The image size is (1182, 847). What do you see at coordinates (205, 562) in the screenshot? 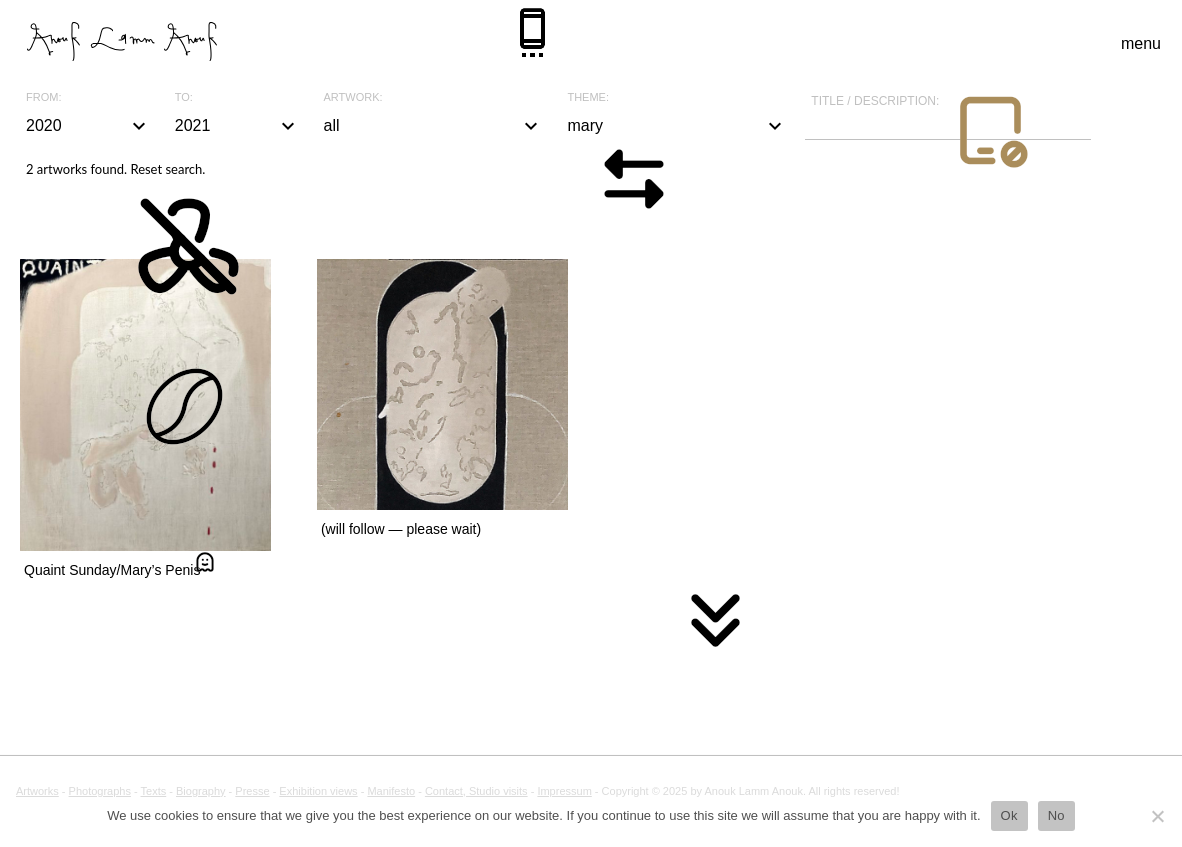
I see `enable ghost mode or incognito browsing` at bounding box center [205, 562].